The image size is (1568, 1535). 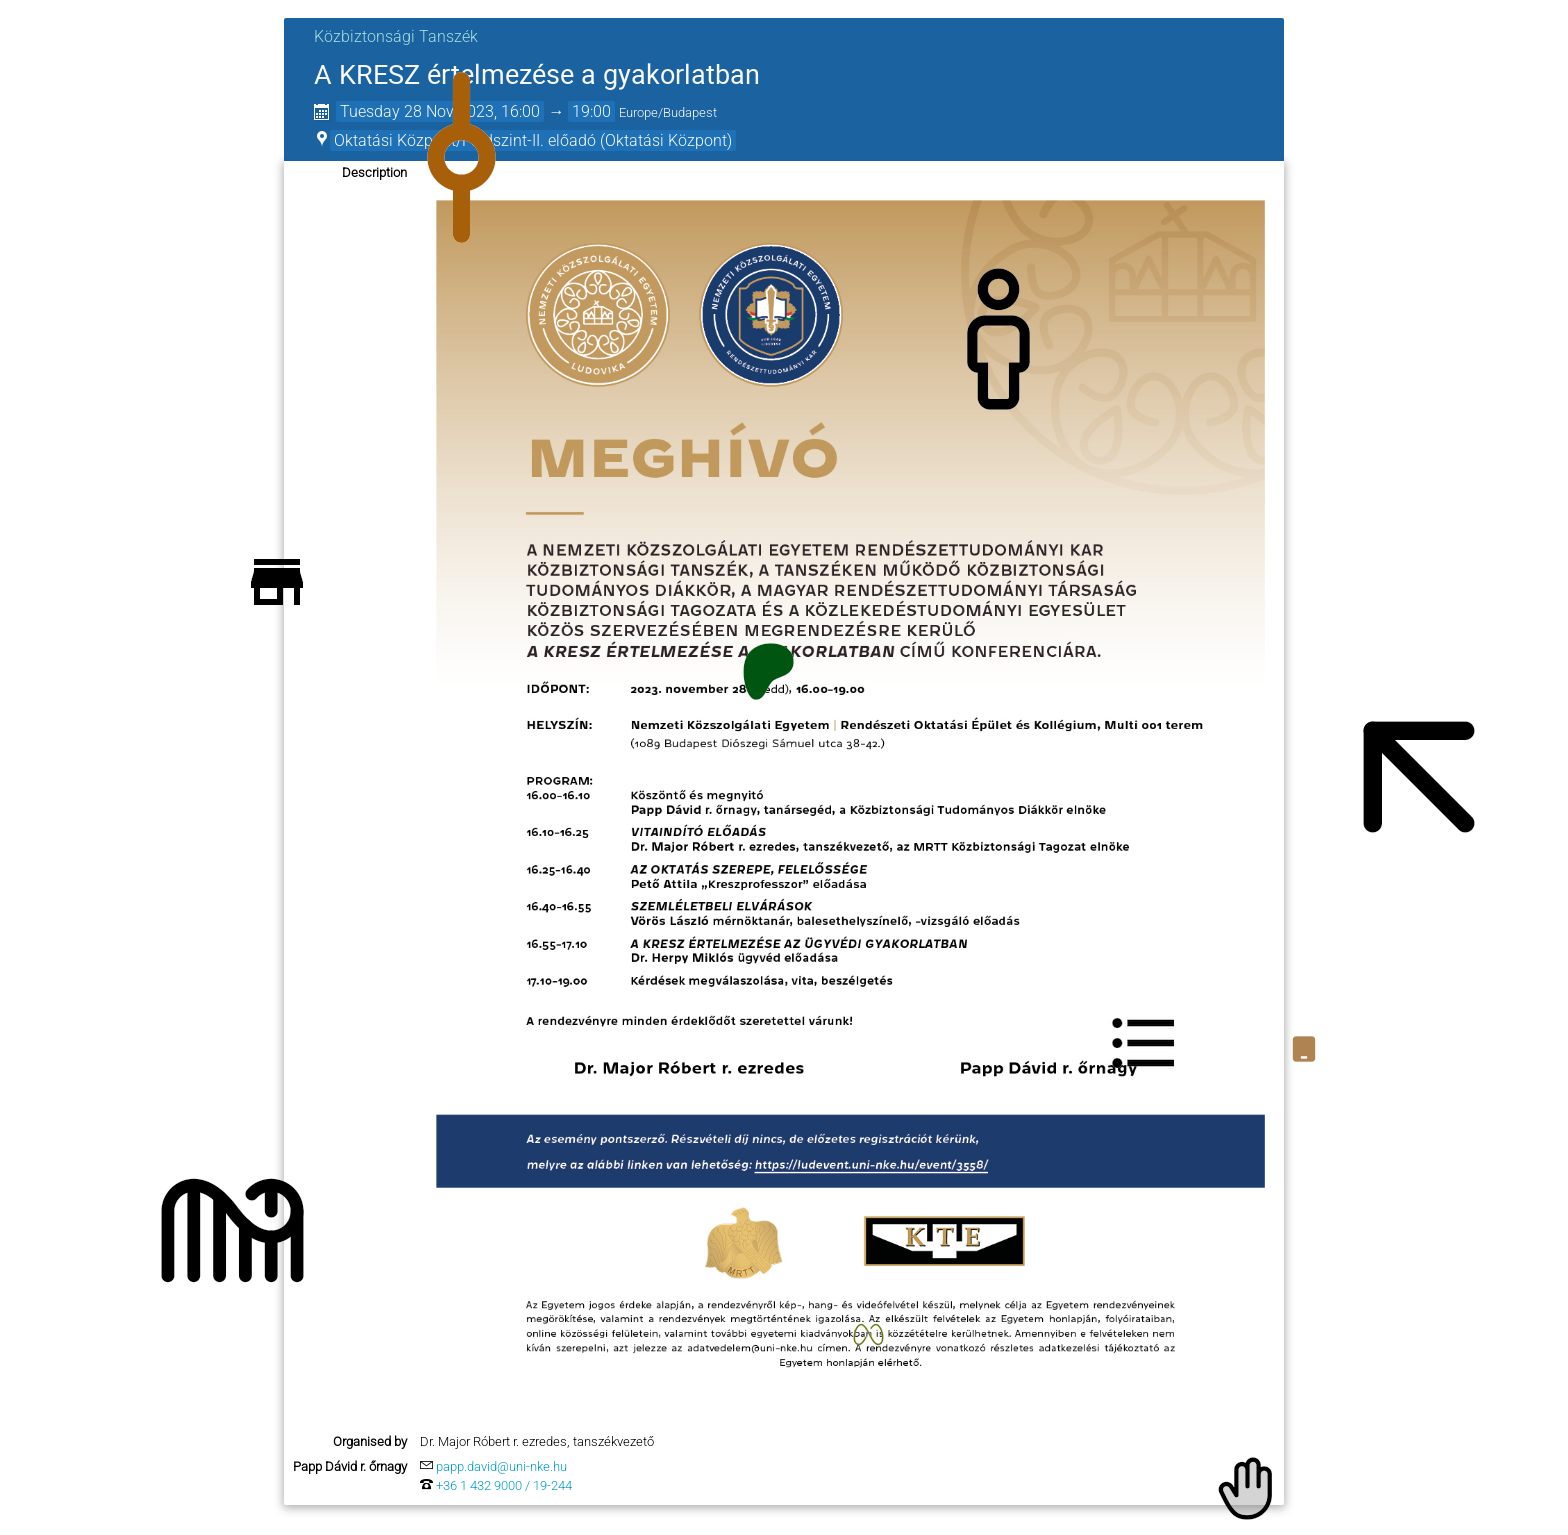 I want to click on switch to tablet view, so click(x=1304, y=1049).